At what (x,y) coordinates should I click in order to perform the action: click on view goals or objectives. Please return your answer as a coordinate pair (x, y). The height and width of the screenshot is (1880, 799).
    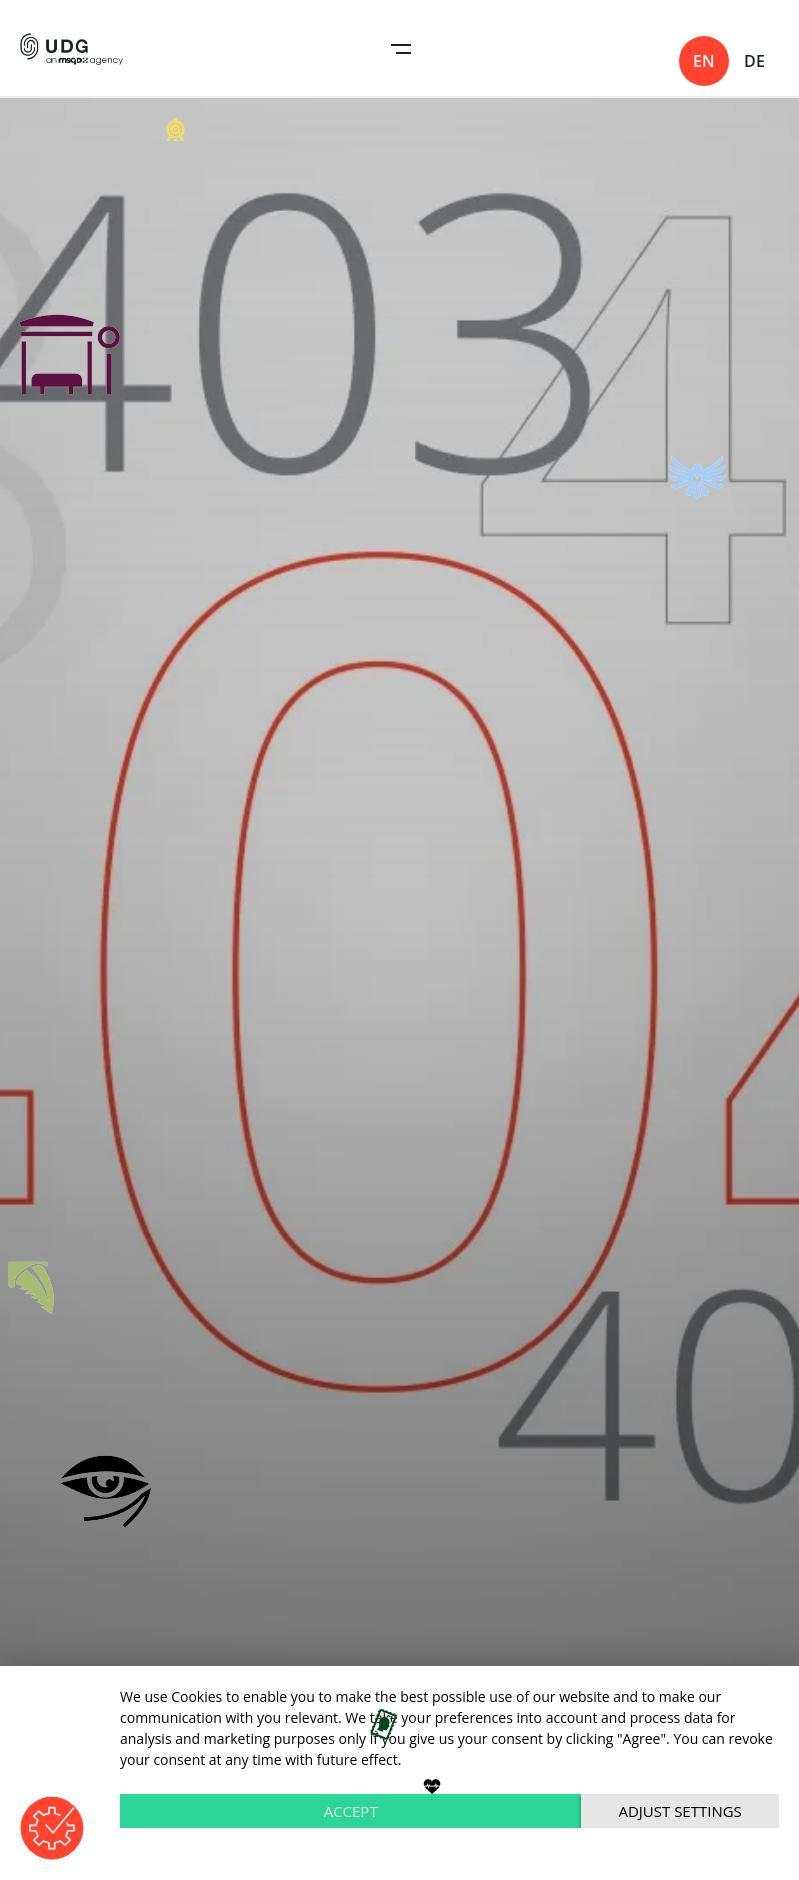
    Looking at the image, I should click on (175, 129).